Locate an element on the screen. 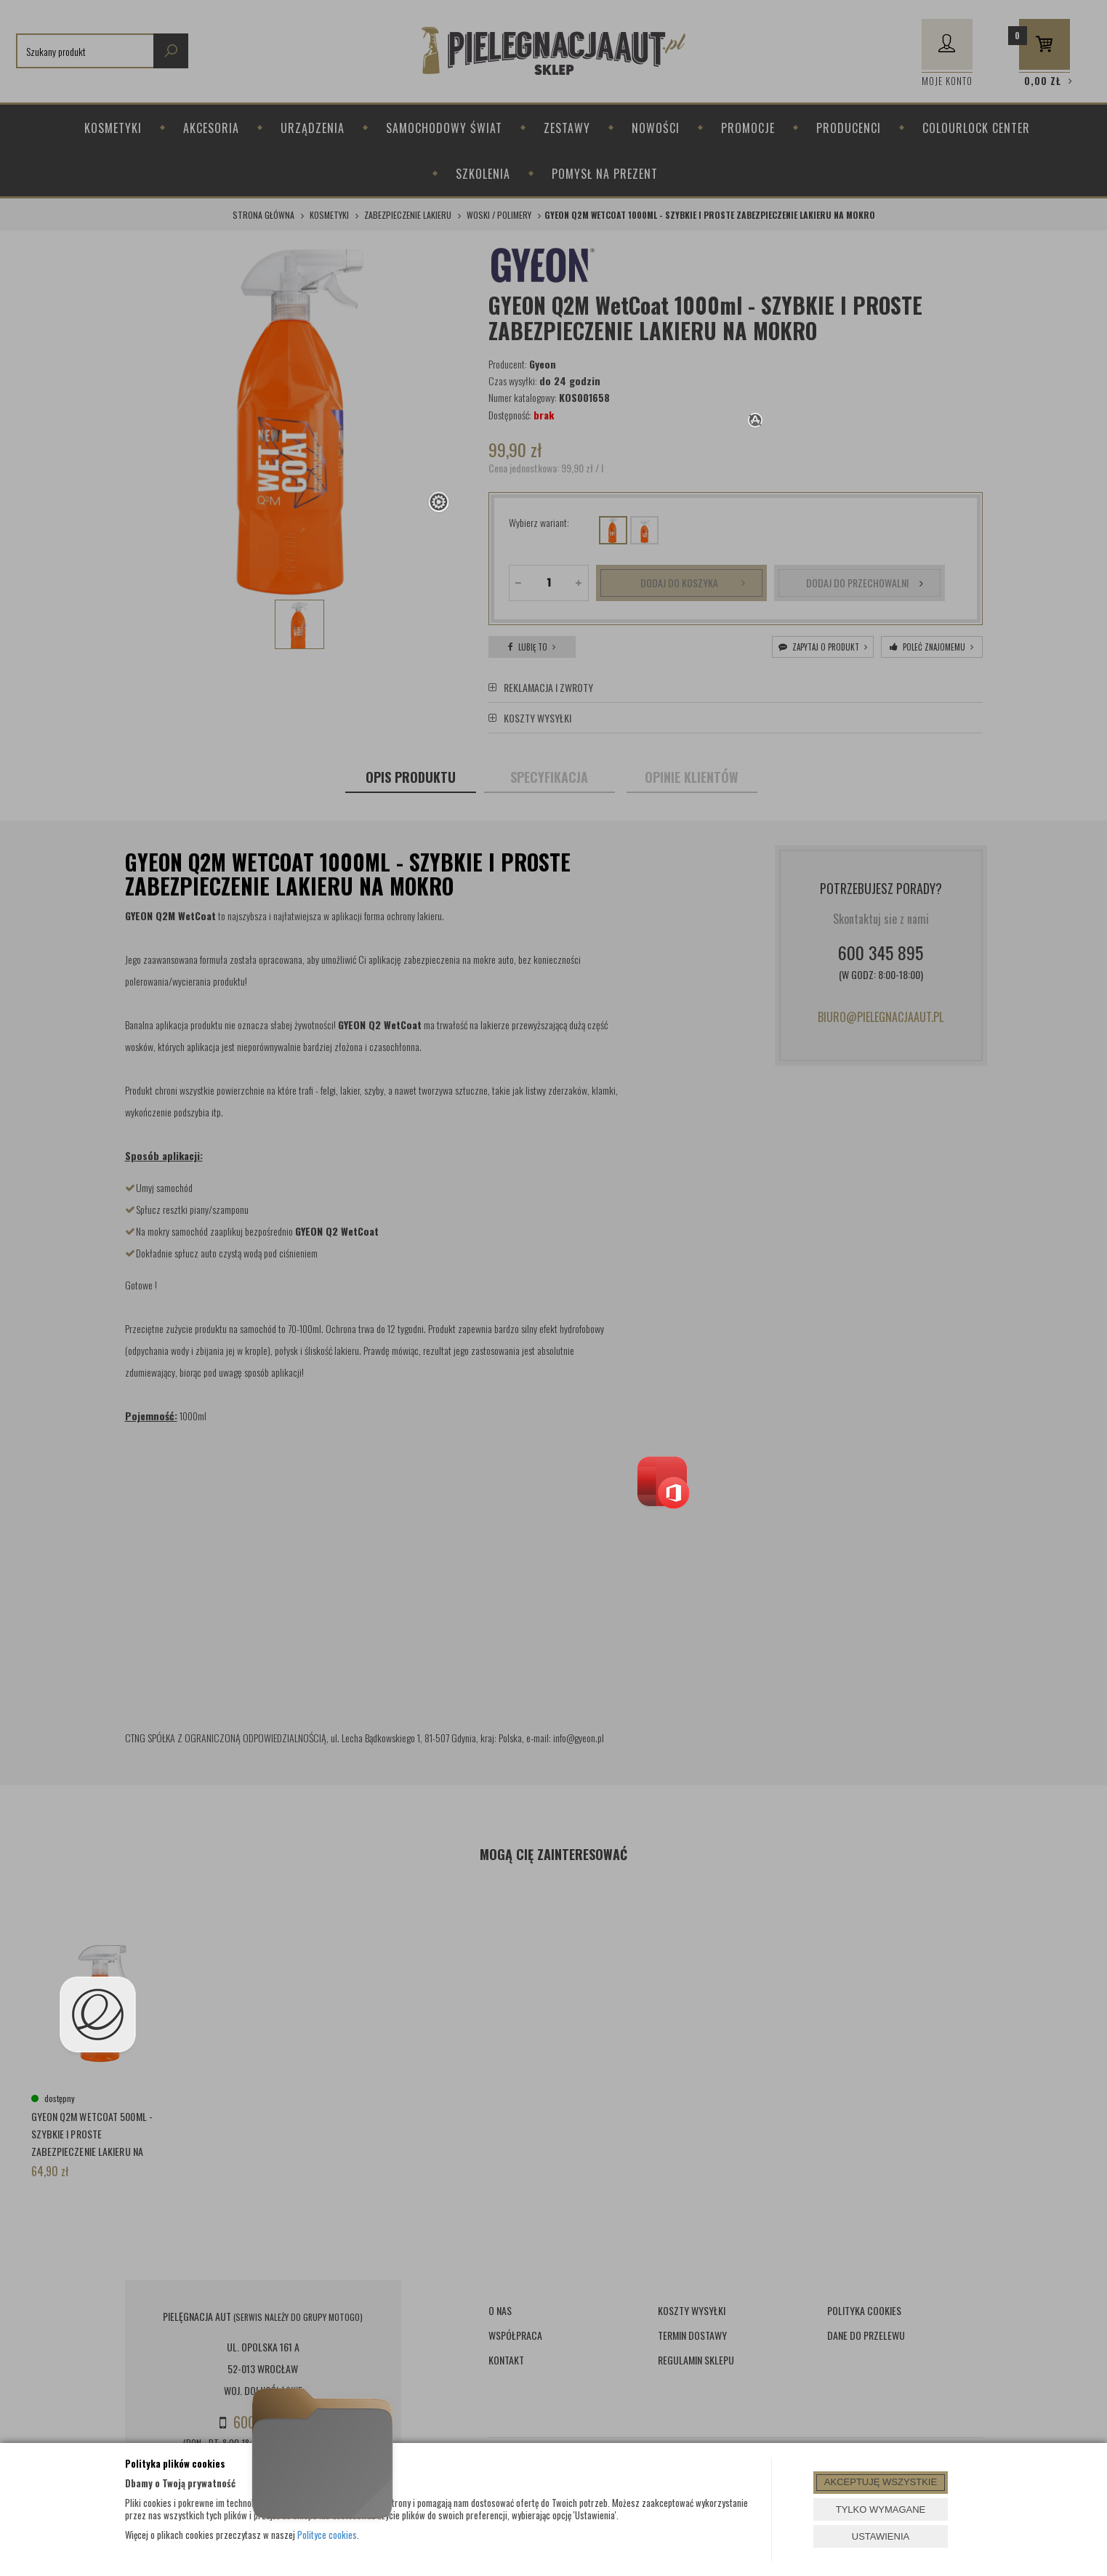 This screenshot has height=2576, width=1107. open the software update notifier app is located at coordinates (755, 420).